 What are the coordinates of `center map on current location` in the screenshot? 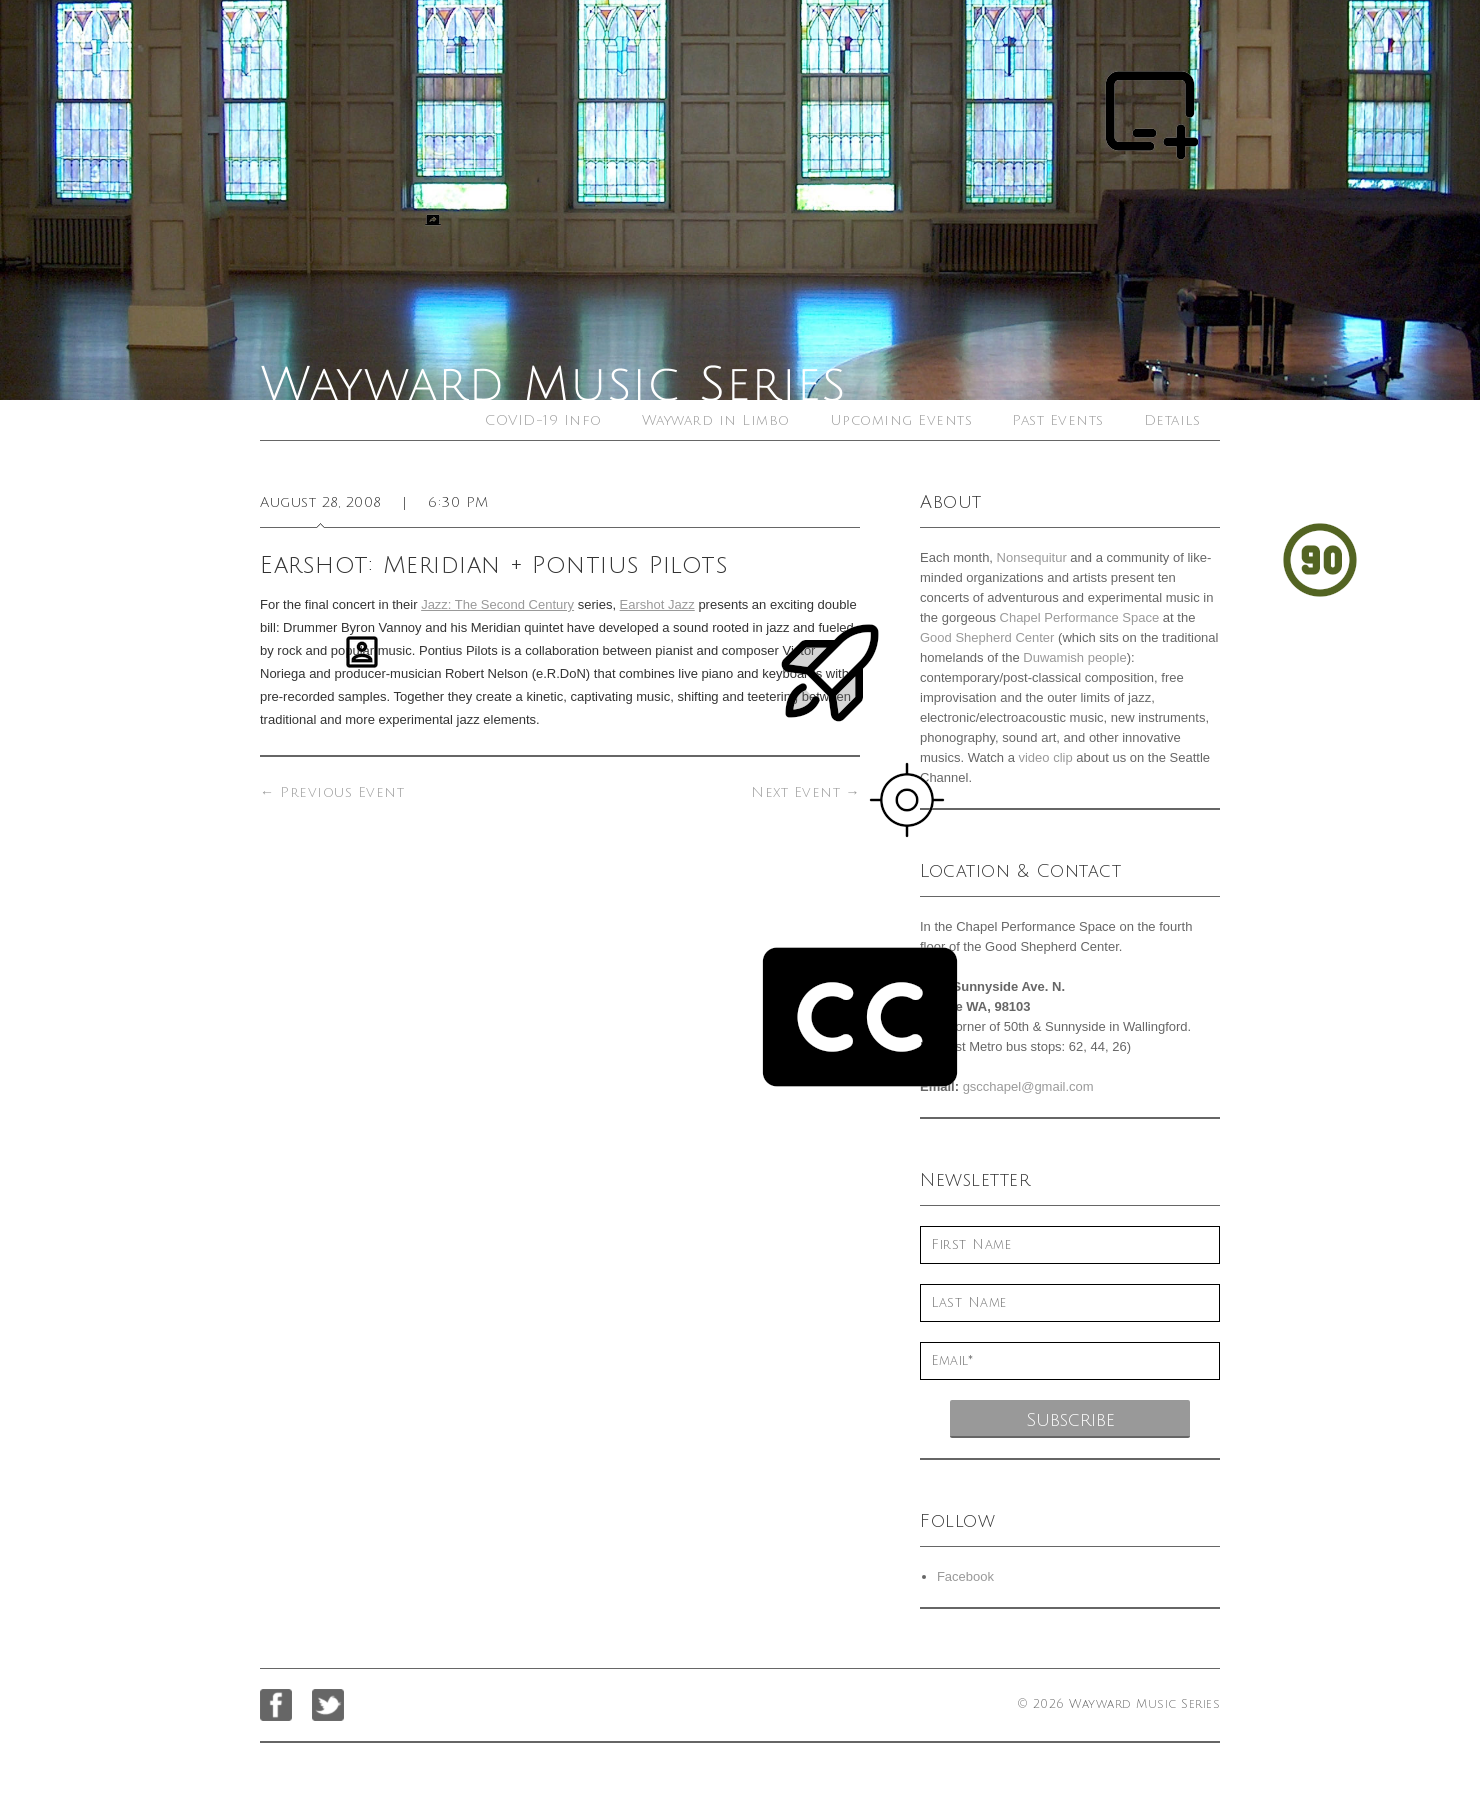 It's located at (907, 800).